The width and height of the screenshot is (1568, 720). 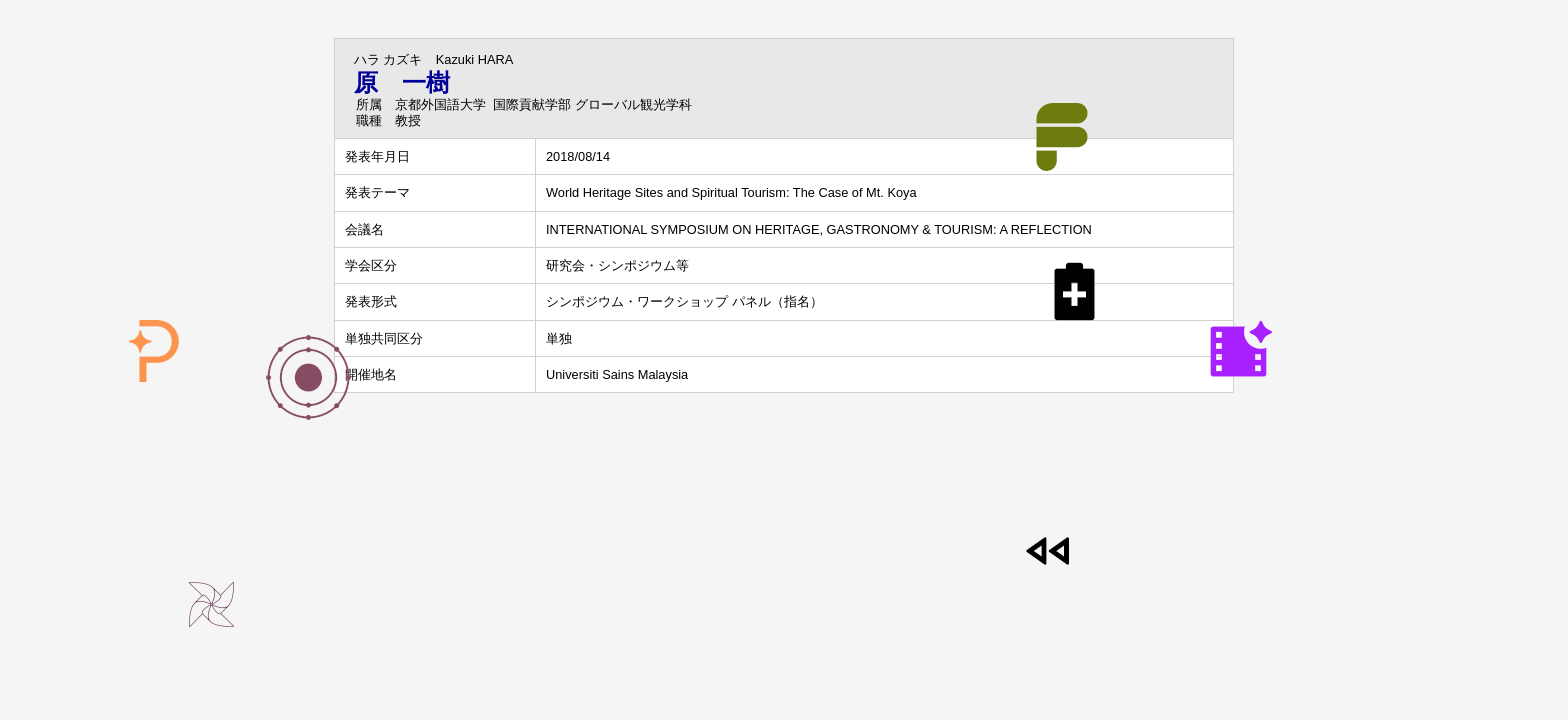 I want to click on formbricks logo, so click(x=1062, y=137).